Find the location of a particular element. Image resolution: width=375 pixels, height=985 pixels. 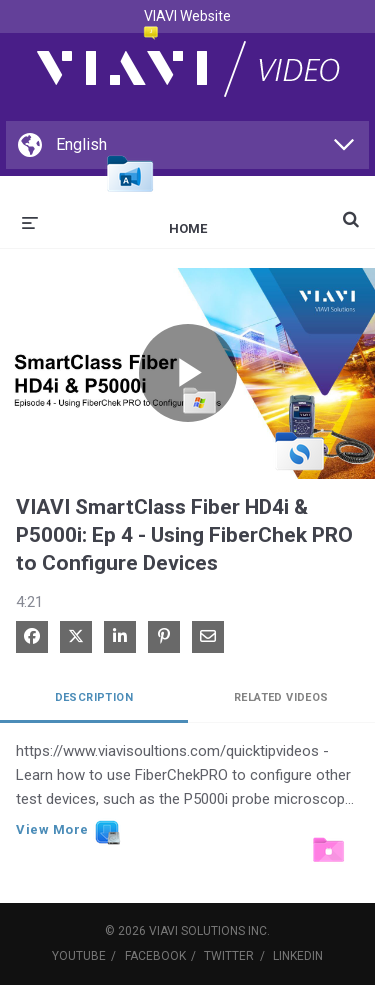

open microsoft advertising files folder is located at coordinates (130, 175).